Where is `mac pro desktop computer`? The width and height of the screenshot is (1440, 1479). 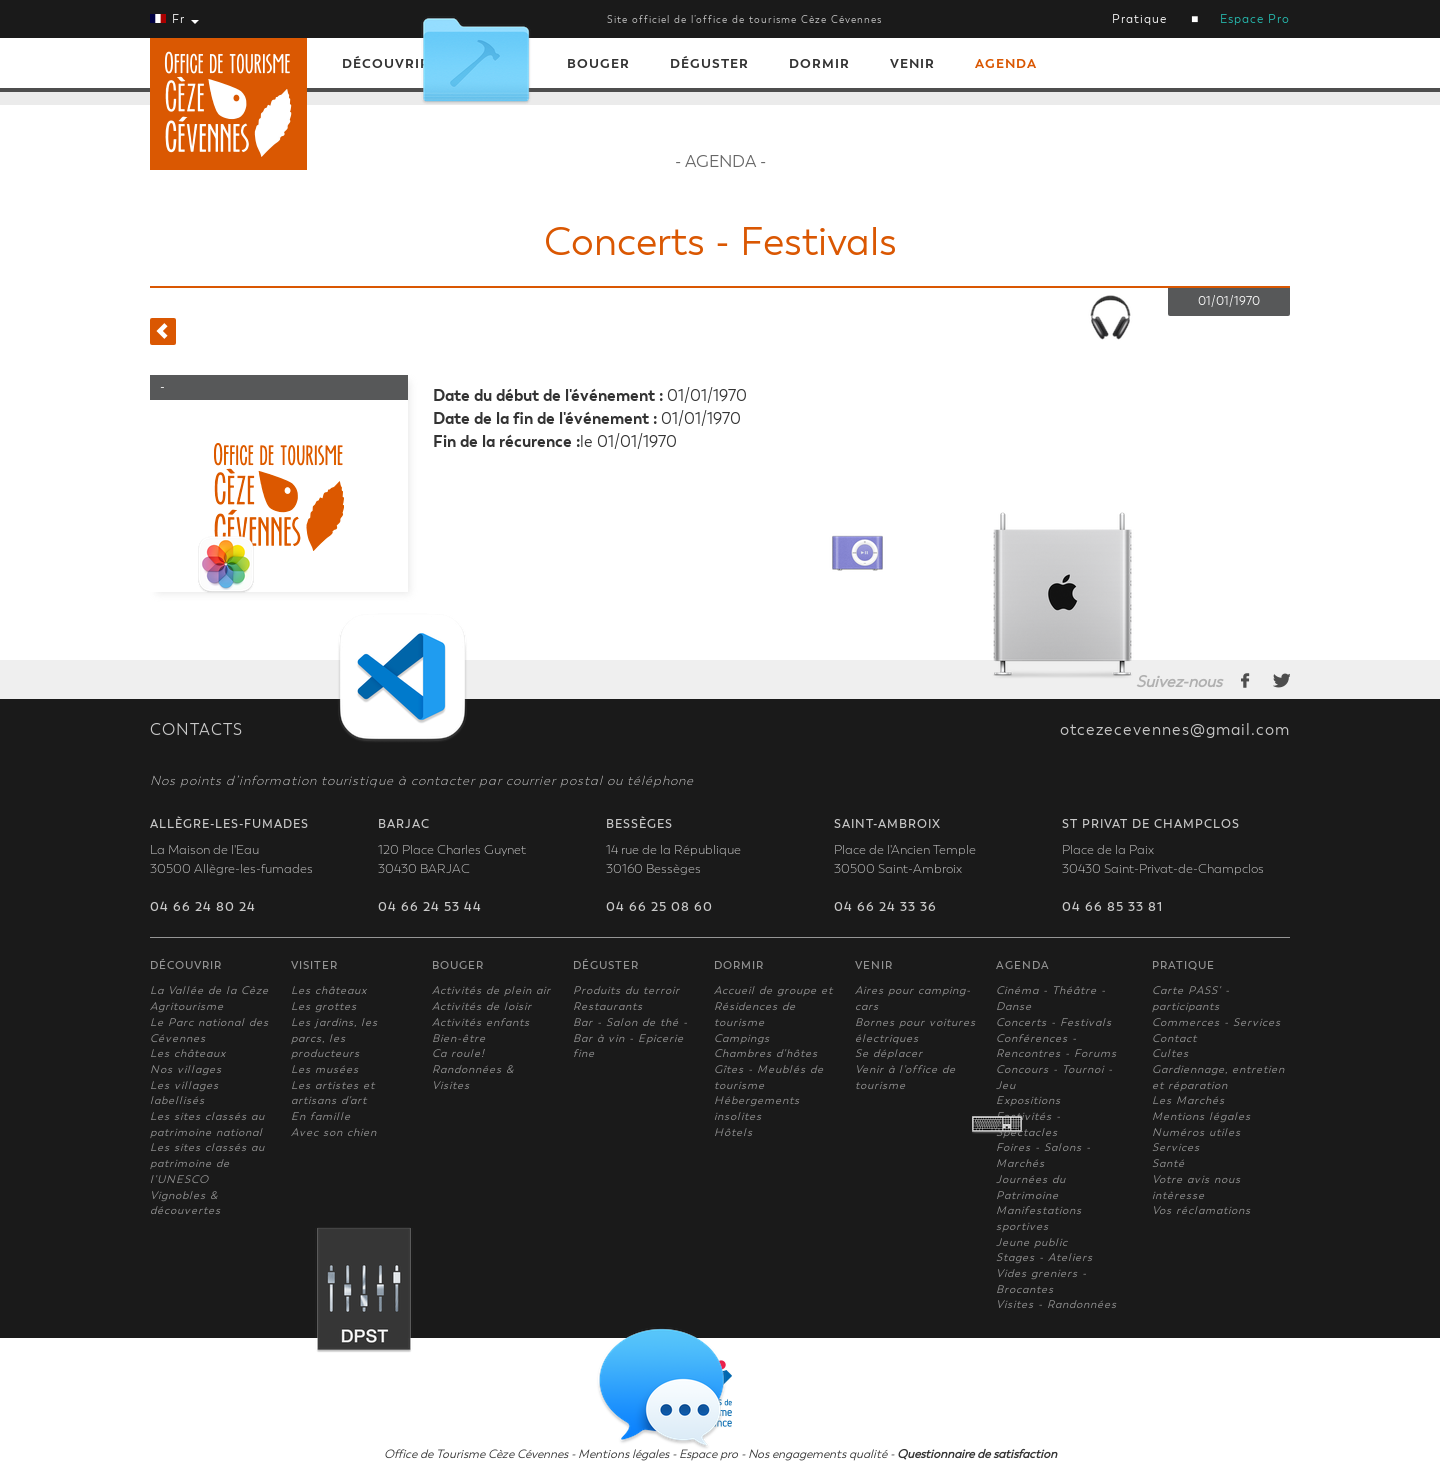 mac pro desktop computer is located at coordinates (1062, 596).